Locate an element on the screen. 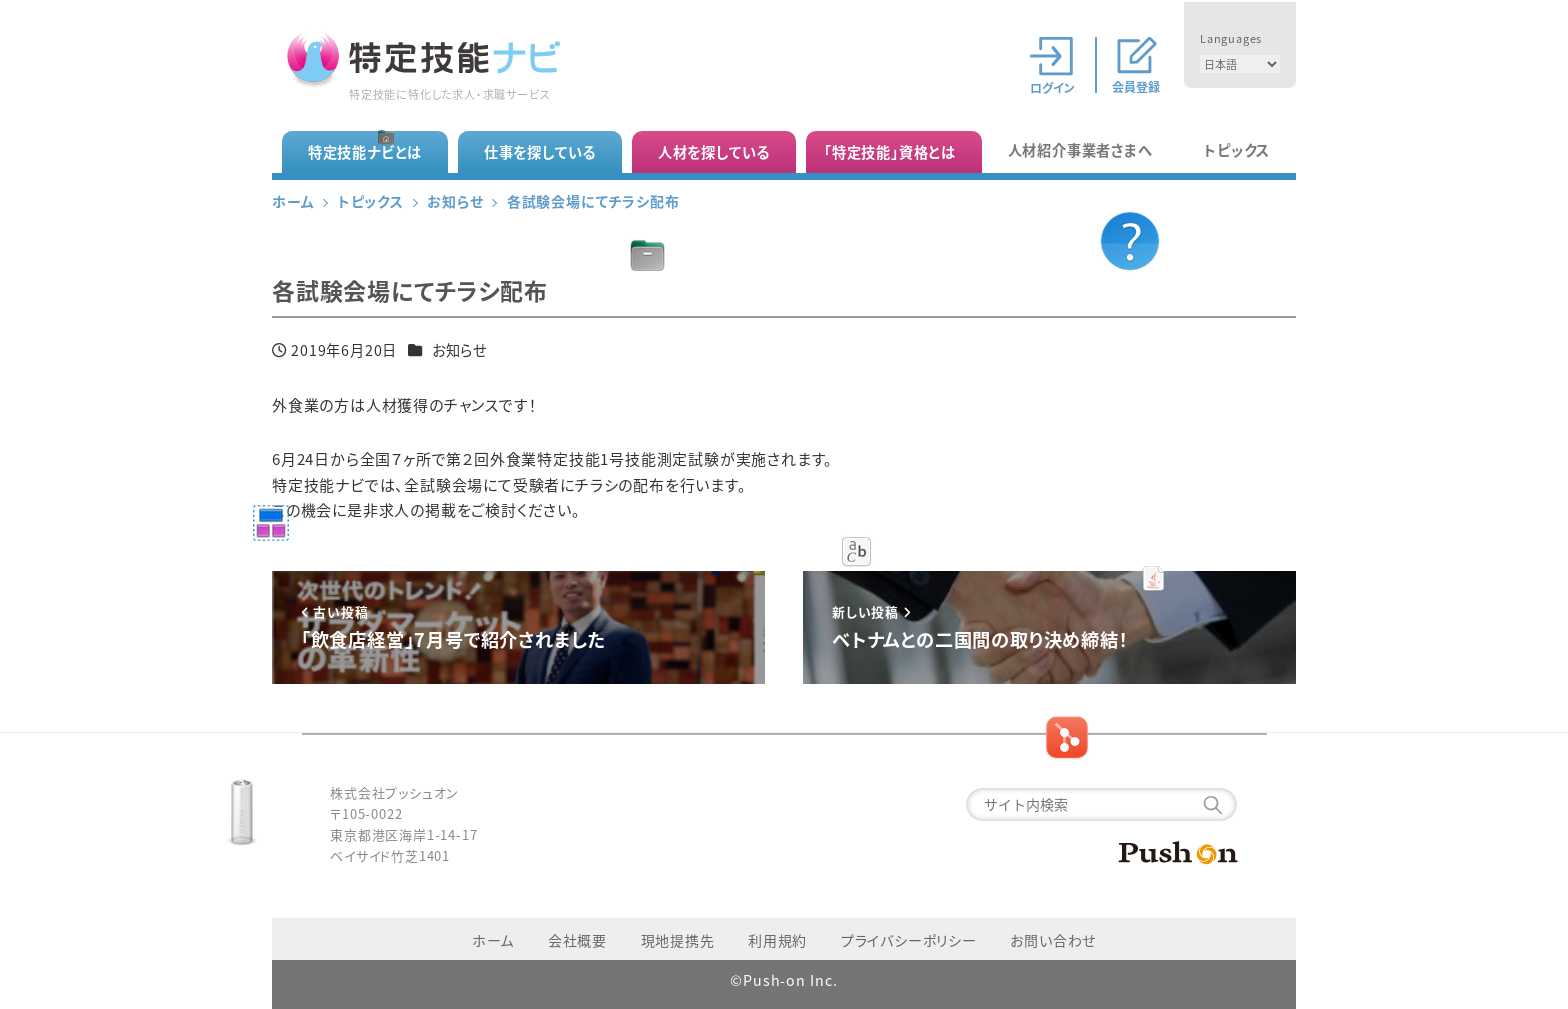  open the file manager is located at coordinates (647, 255).